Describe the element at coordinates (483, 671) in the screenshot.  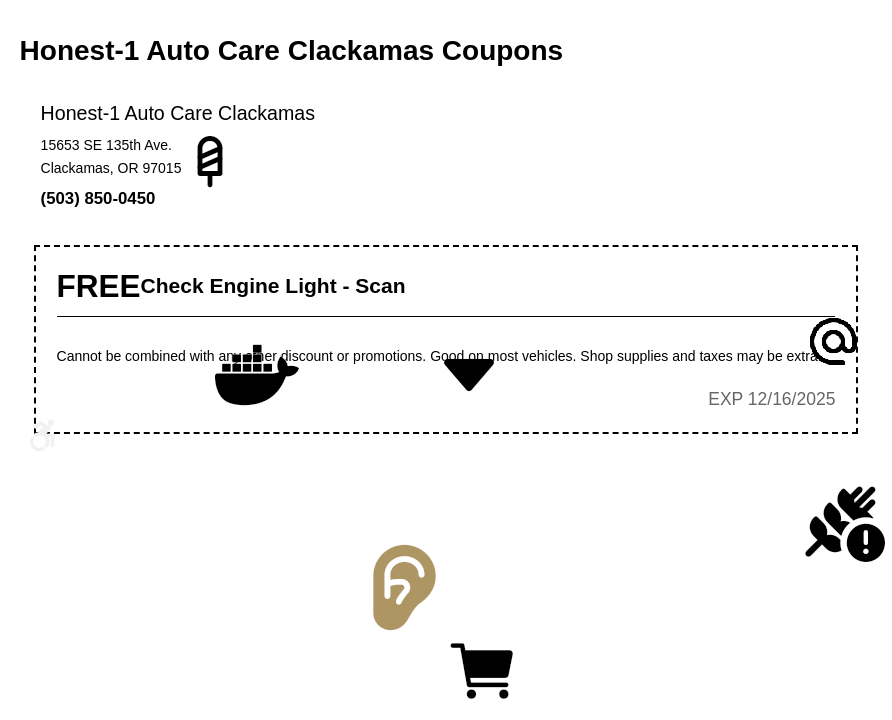
I see `view your shopping cart` at that location.